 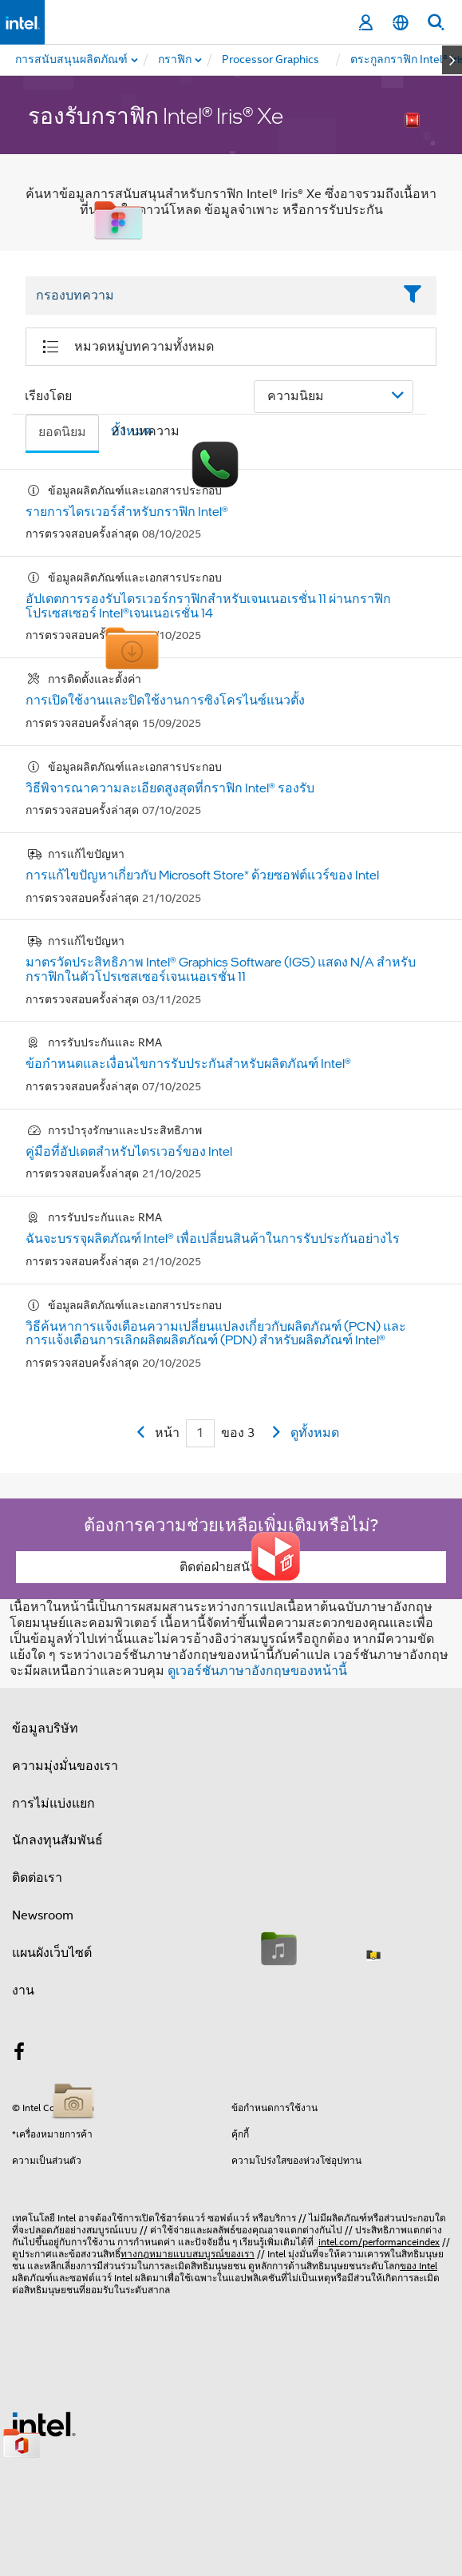 I want to click on open your music folder, so click(x=278, y=1948).